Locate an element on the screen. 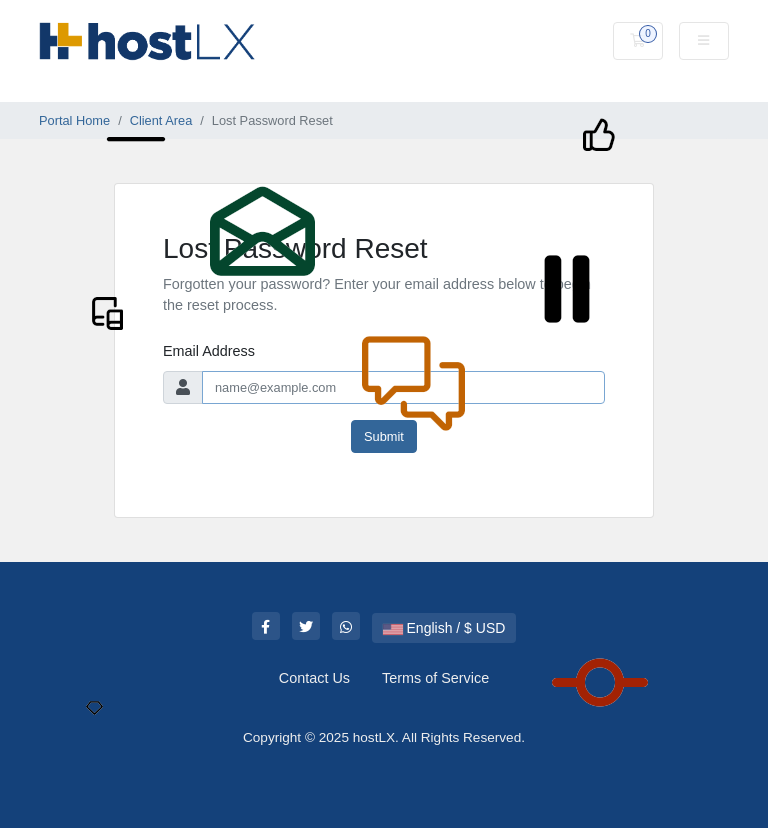  pause media playback is located at coordinates (567, 289).